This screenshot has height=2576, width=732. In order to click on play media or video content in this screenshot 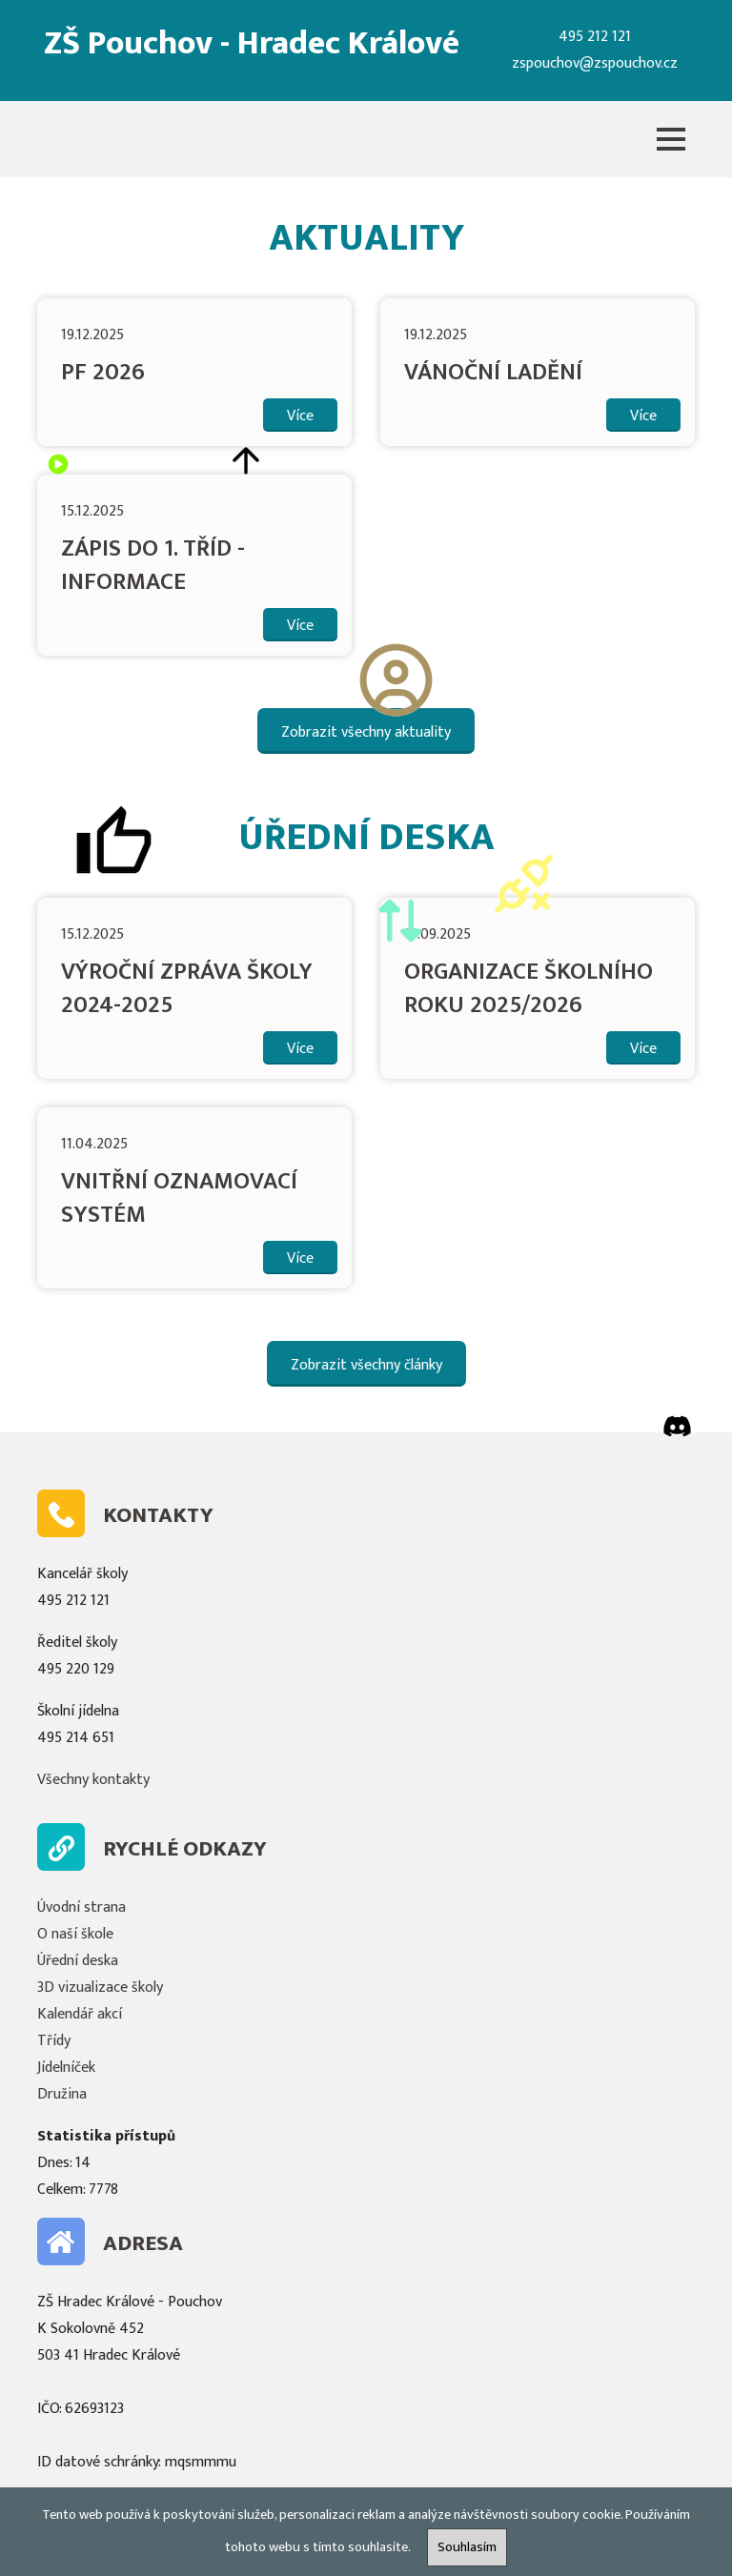, I will do `click(58, 464)`.